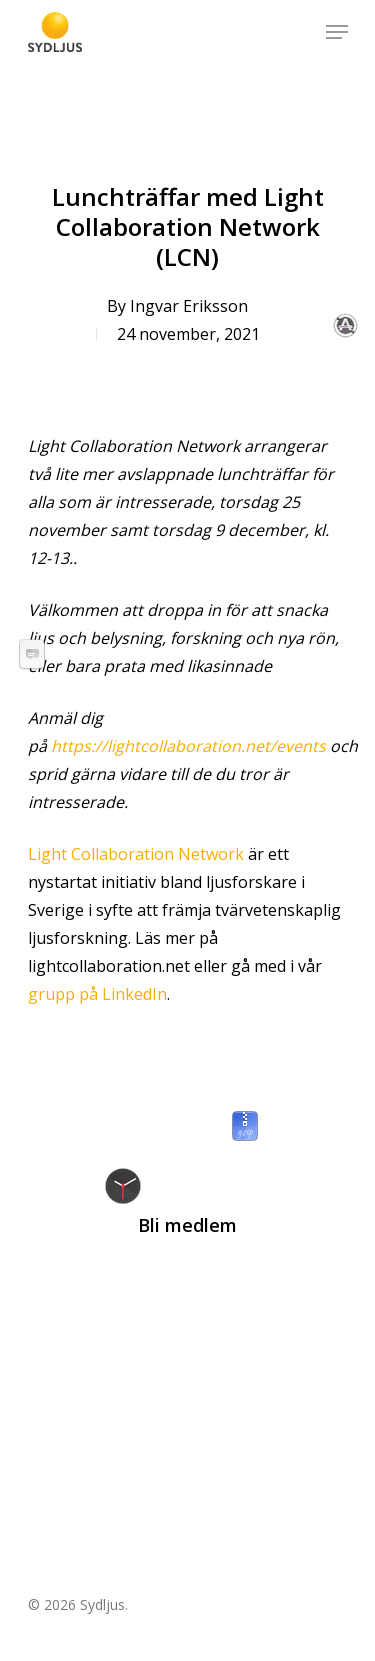 The height and width of the screenshot is (1661, 375). What do you see at coordinates (32, 654) in the screenshot?
I see `microdvd subtitle file` at bounding box center [32, 654].